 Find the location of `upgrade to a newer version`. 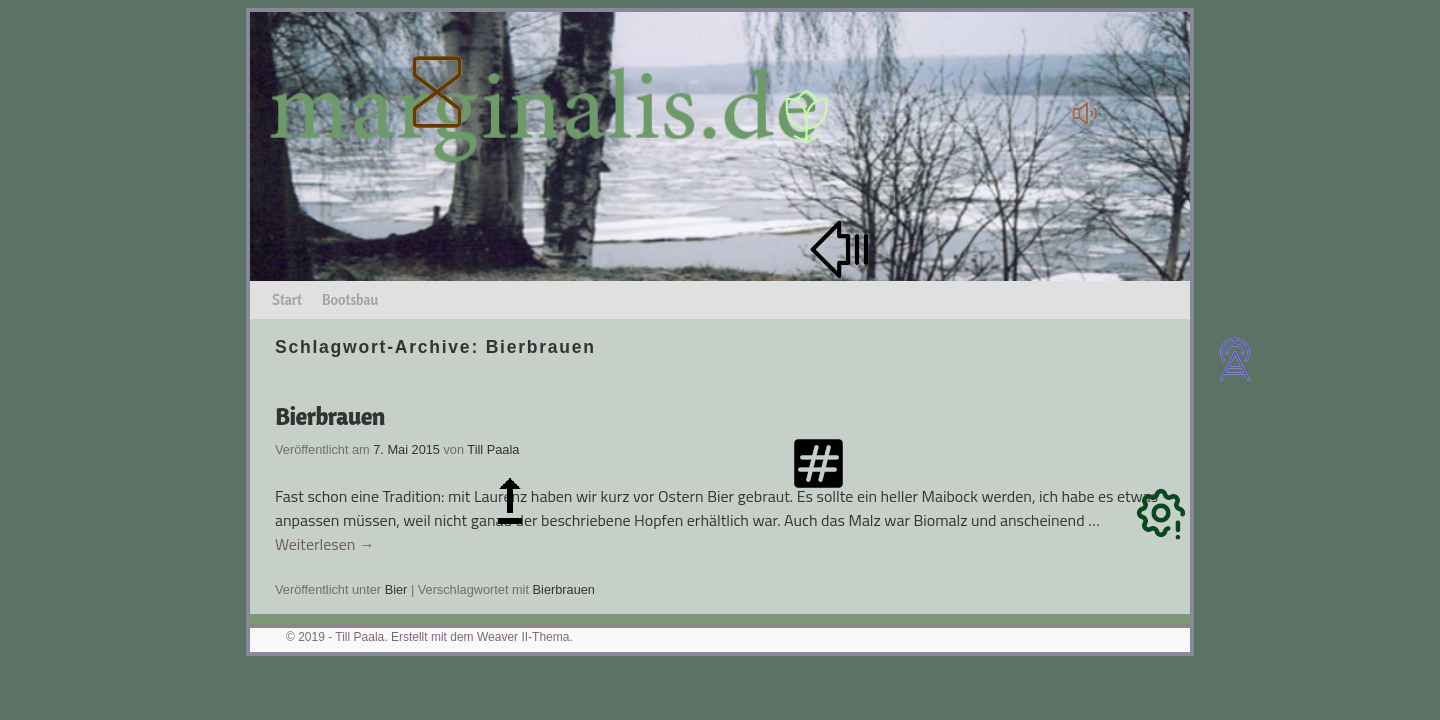

upgrade to a newer version is located at coordinates (510, 501).